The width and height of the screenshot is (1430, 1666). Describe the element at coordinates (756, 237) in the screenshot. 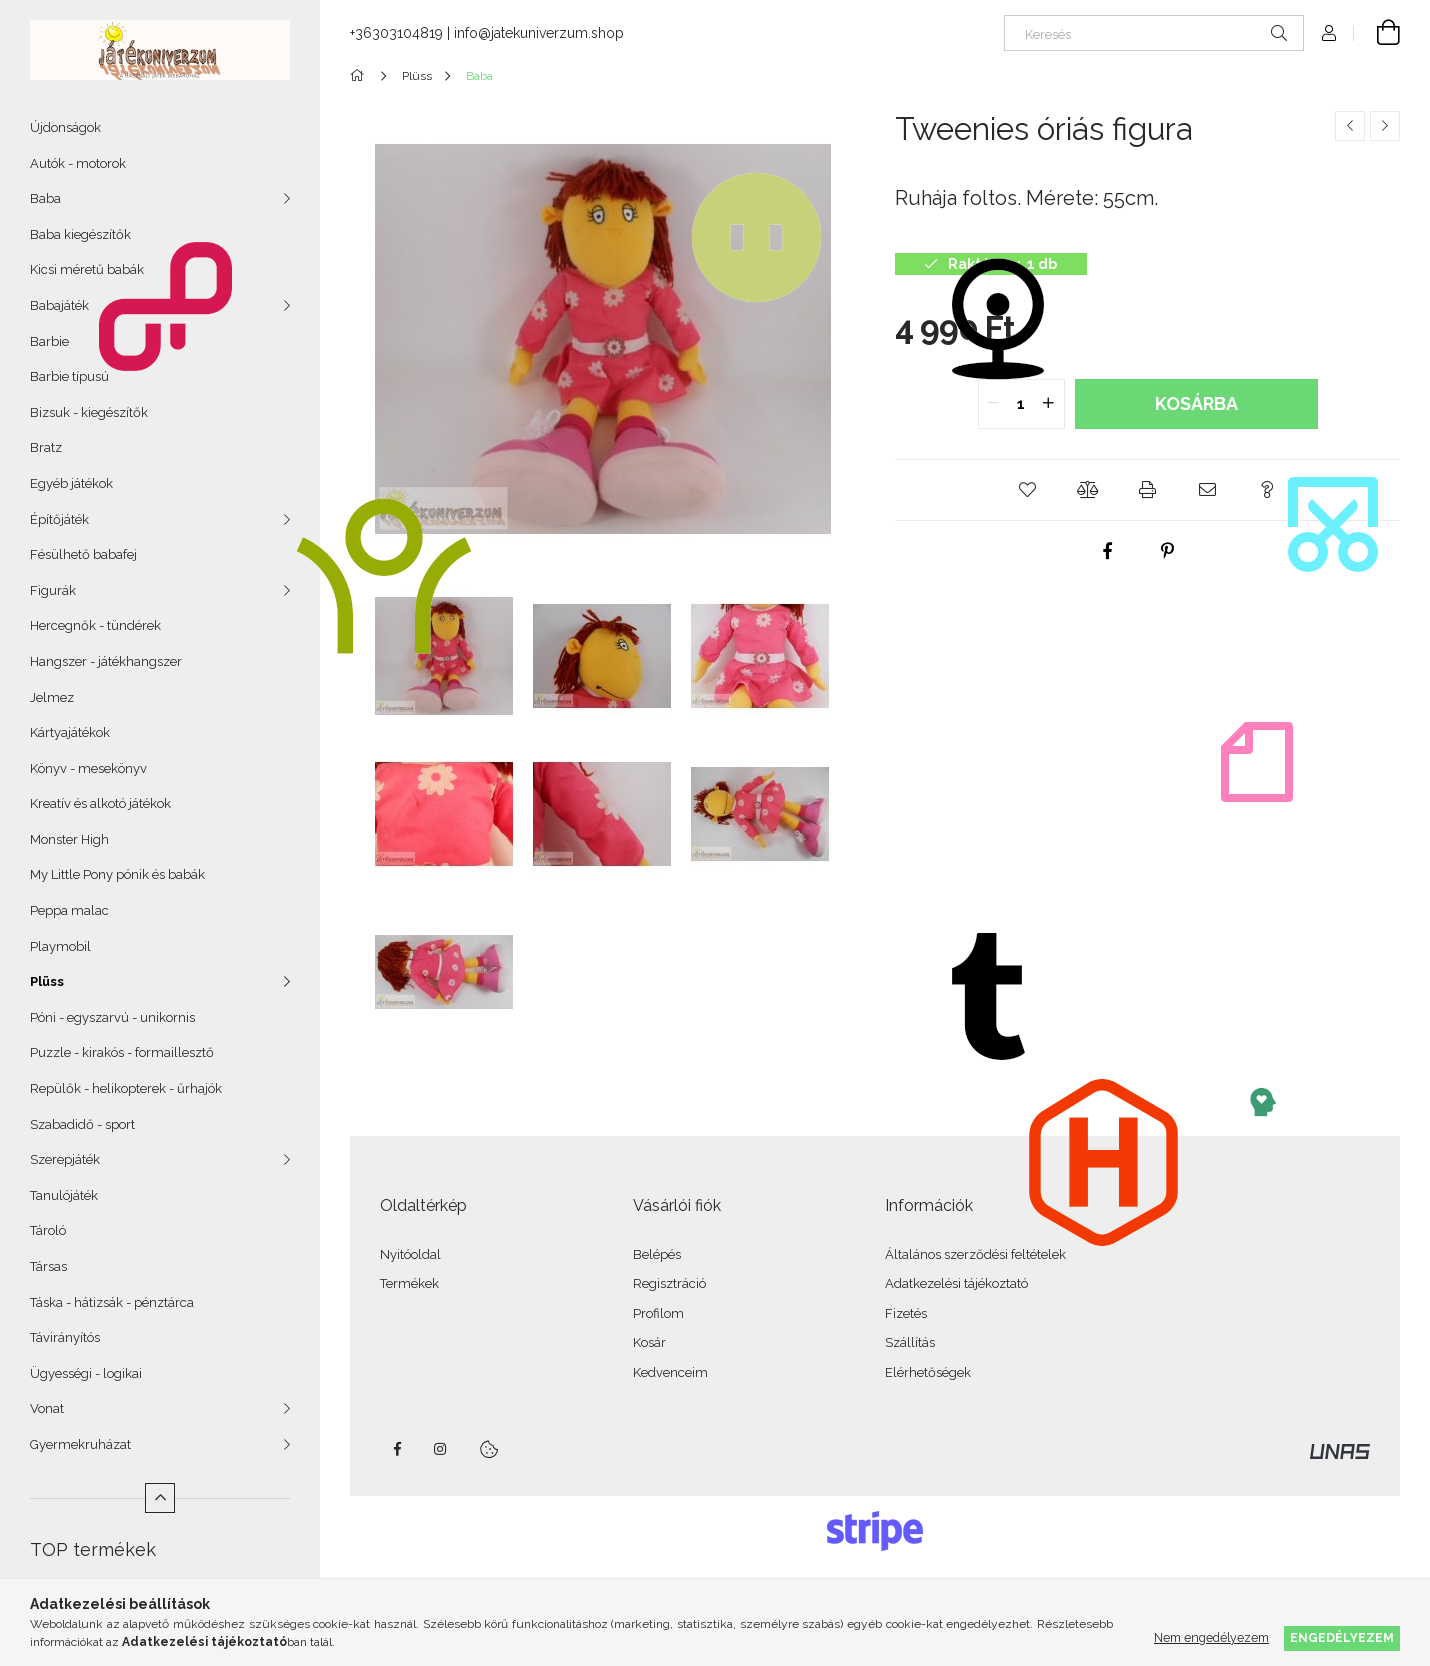

I see `electrical outlet or power source indicator` at that location.